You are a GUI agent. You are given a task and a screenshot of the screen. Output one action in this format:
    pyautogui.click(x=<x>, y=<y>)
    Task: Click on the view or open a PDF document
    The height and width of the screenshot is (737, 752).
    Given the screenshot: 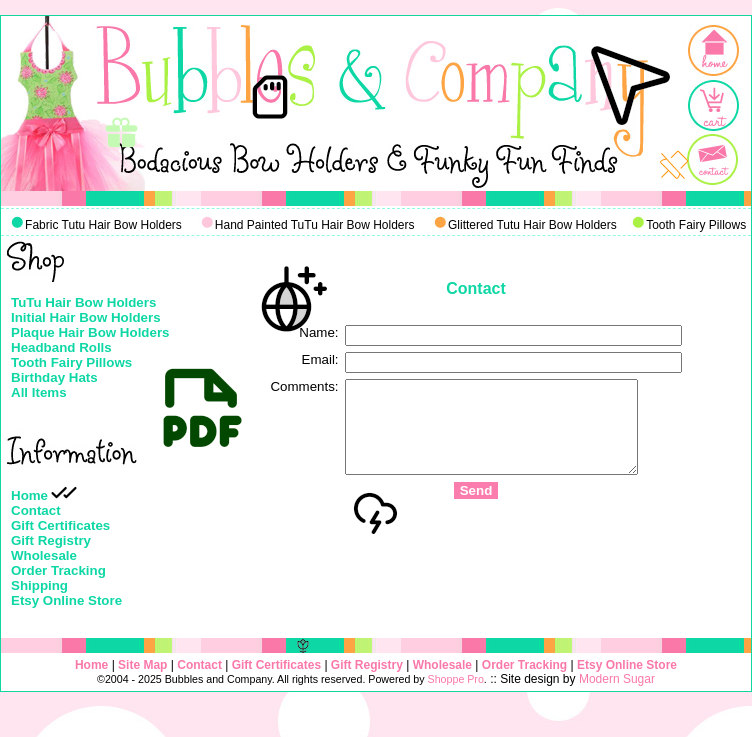 What is the action you would take?
    pyautogui.click(x=201, y=411)
    